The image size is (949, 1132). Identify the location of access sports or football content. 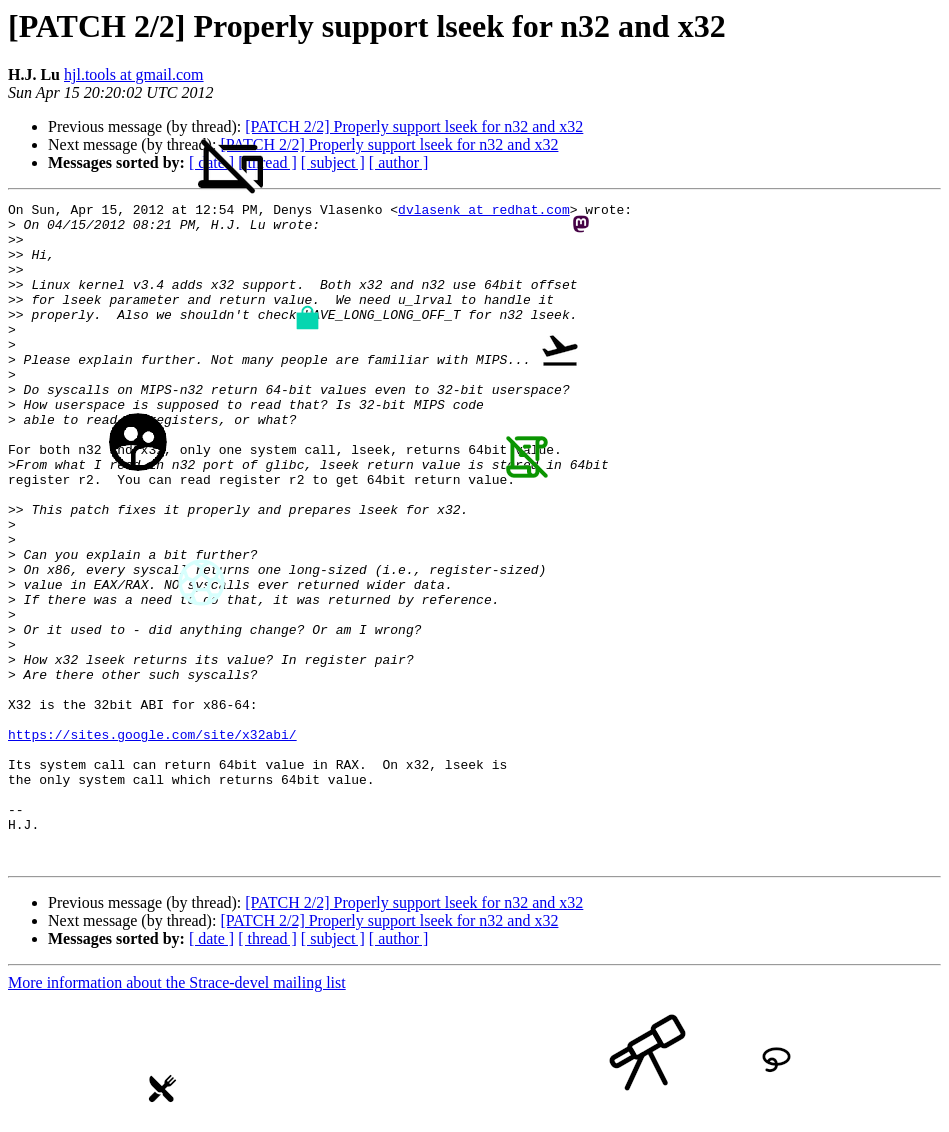
(201, 582).